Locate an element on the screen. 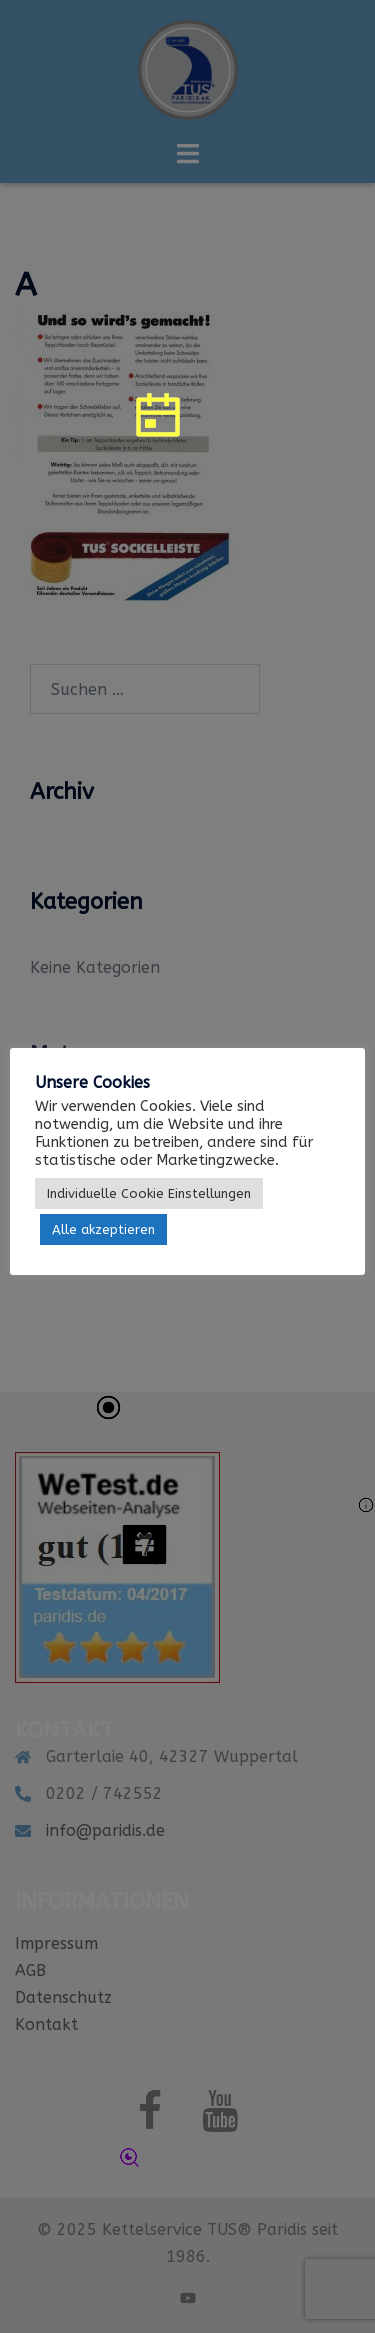 The image size is (375, 2333). view more information or details is located at coordinates (366, 1505).